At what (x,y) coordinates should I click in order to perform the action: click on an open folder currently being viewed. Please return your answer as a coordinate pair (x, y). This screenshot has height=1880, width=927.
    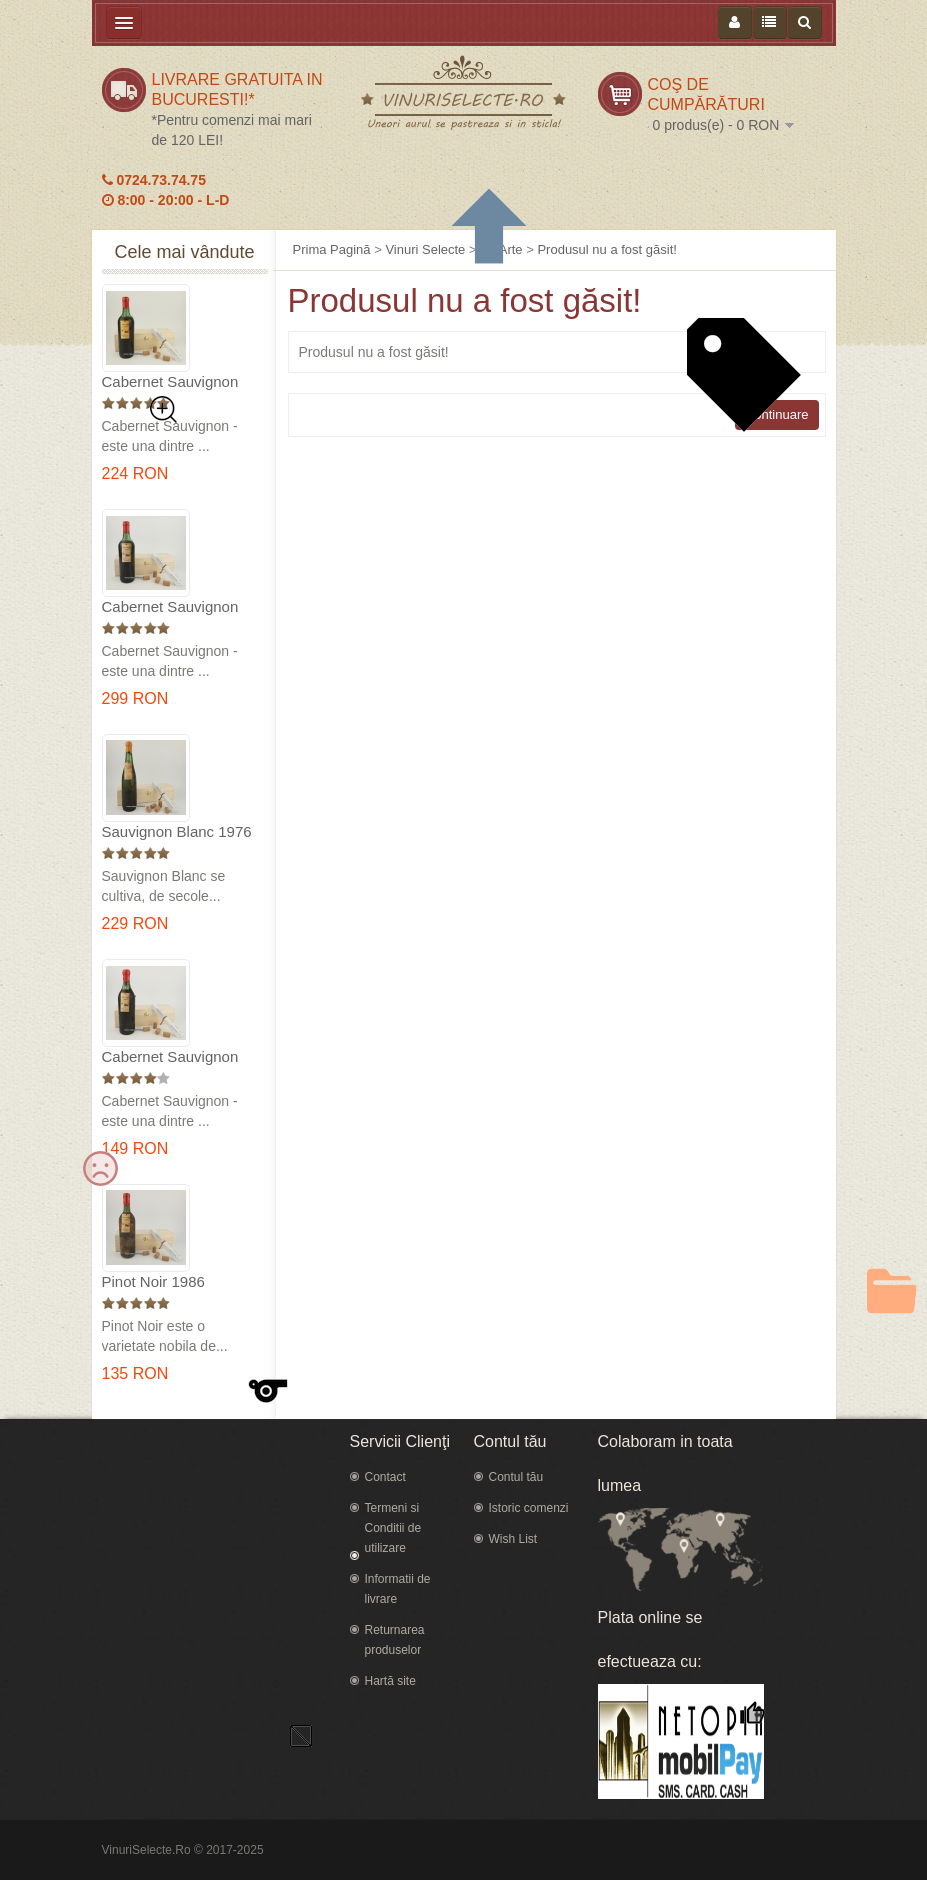
    Looking at the image, I should click on (892, 1291).